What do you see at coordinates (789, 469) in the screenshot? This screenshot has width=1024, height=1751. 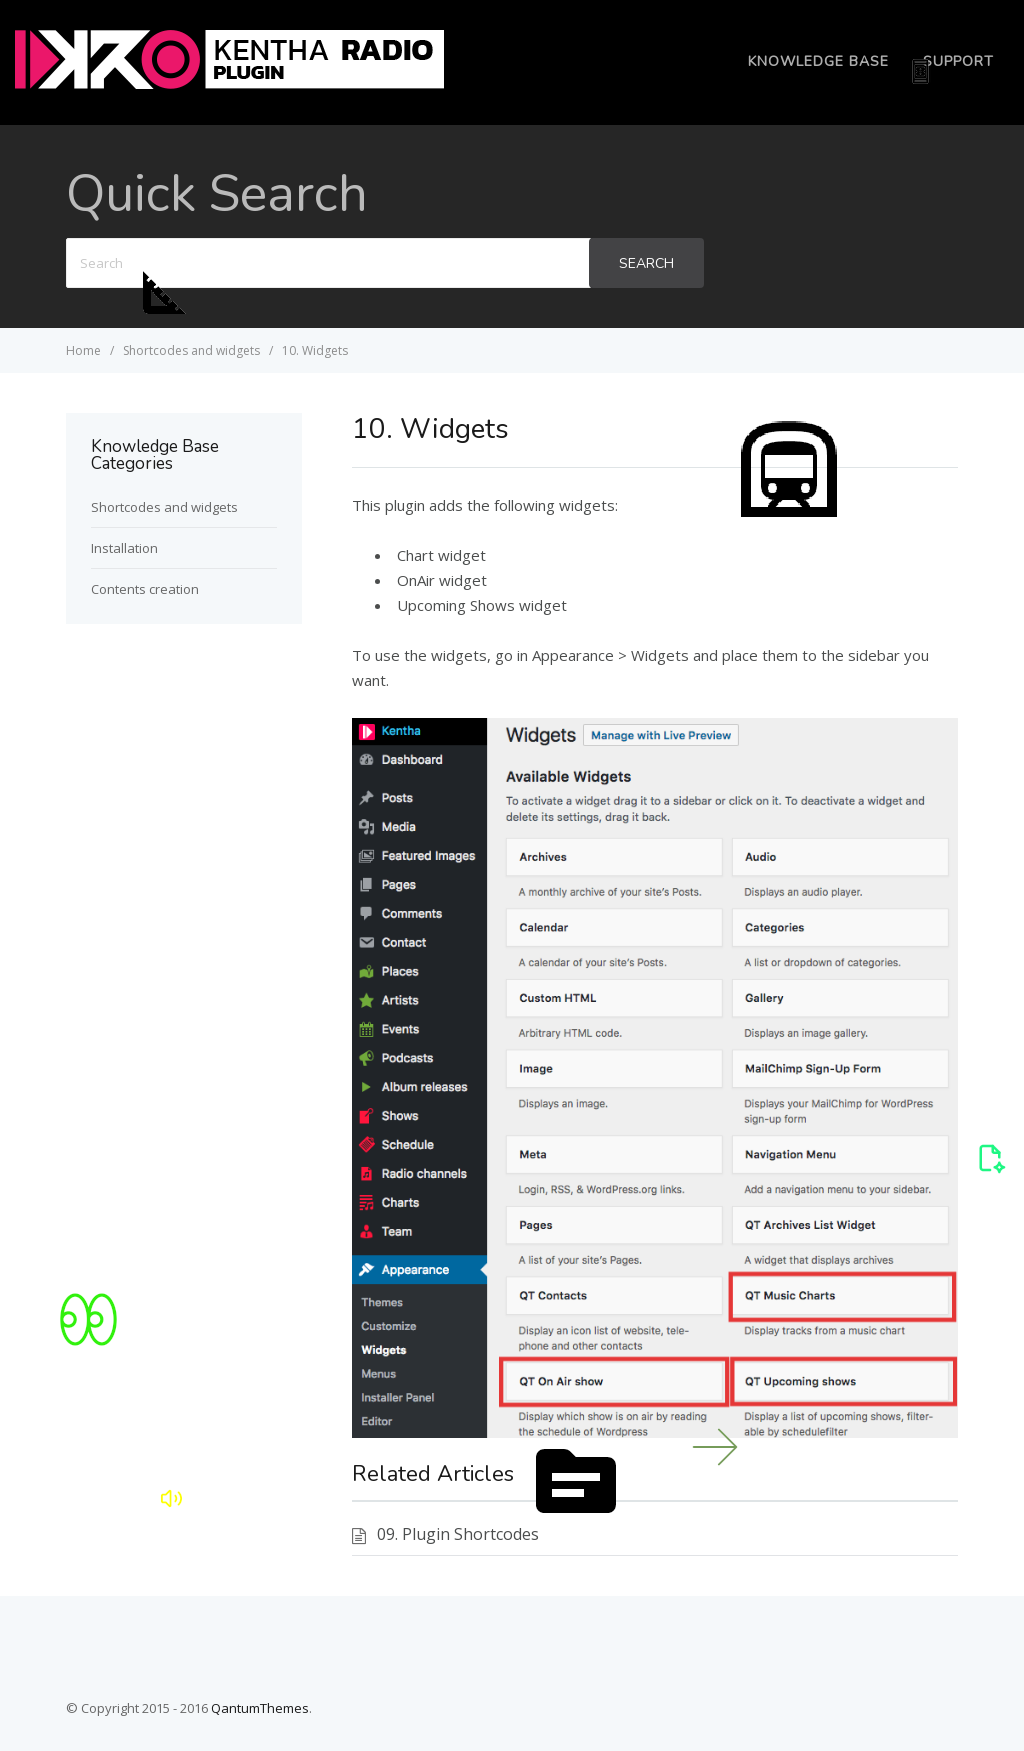 I see `view subway or metro transit options` at bounding box center [789, 469].